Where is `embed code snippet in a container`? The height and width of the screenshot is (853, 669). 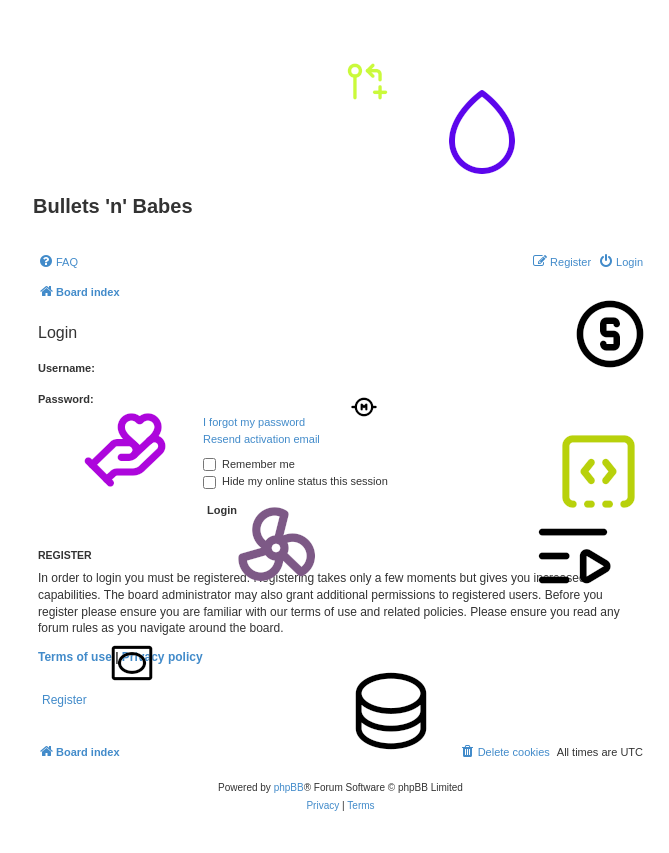 embed code snippet in a container is located at coordinates (598, 471).